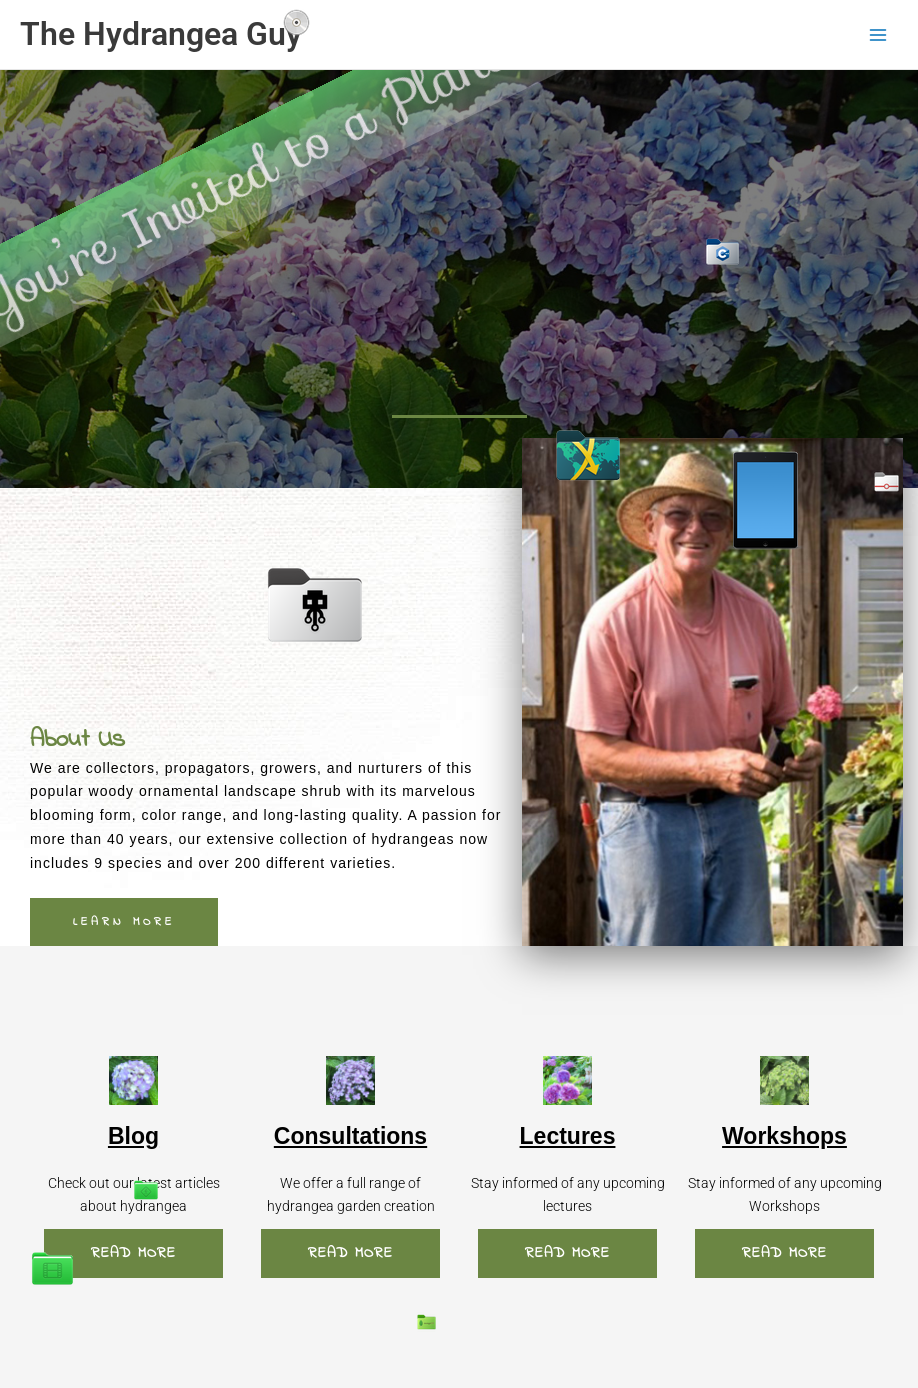 The height and width of the screenshot is (1388, 918). I want to click on access public or shared folder, so click(146, 1190).